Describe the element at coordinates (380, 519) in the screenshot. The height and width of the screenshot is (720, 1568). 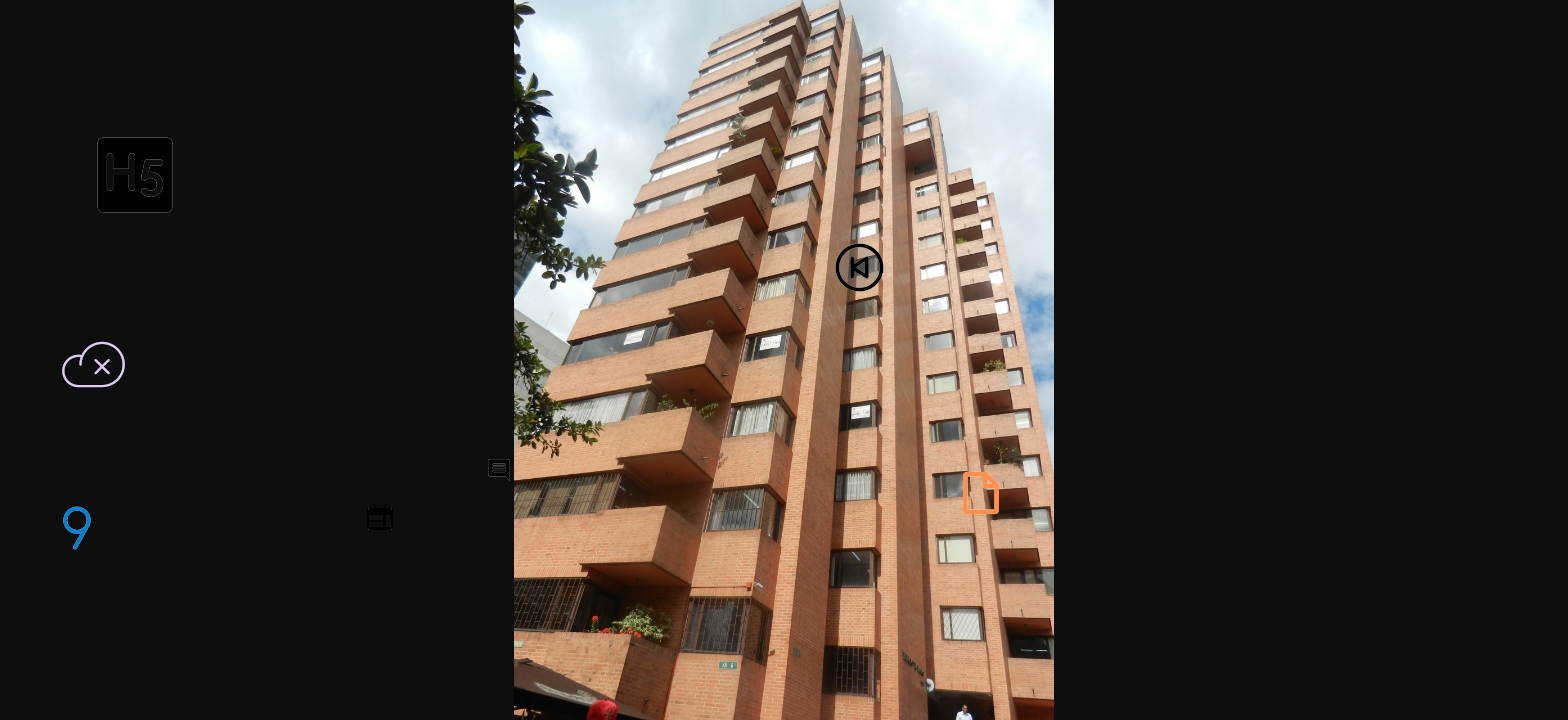
I see `open web browser` at that location.